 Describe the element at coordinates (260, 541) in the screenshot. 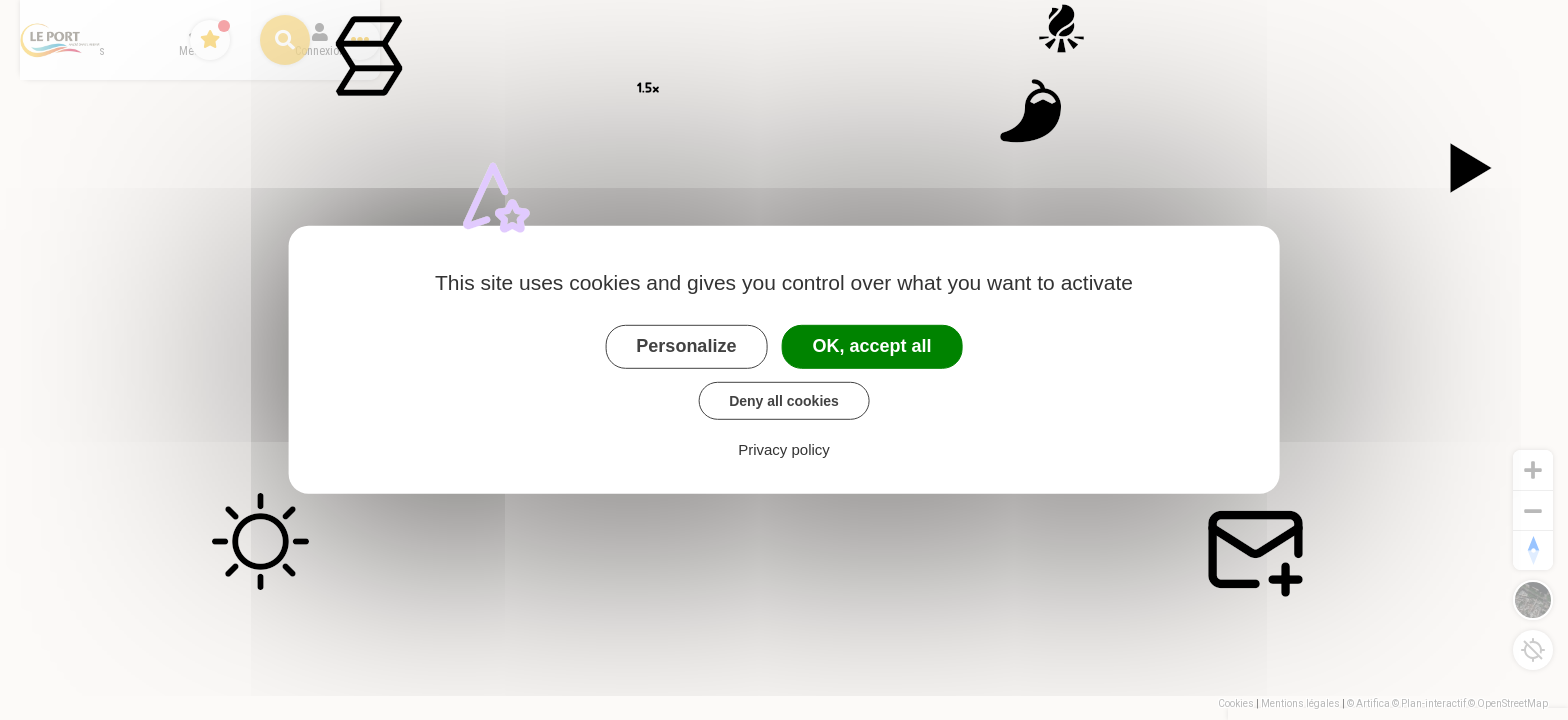

I see `switch to light mode` at that location.